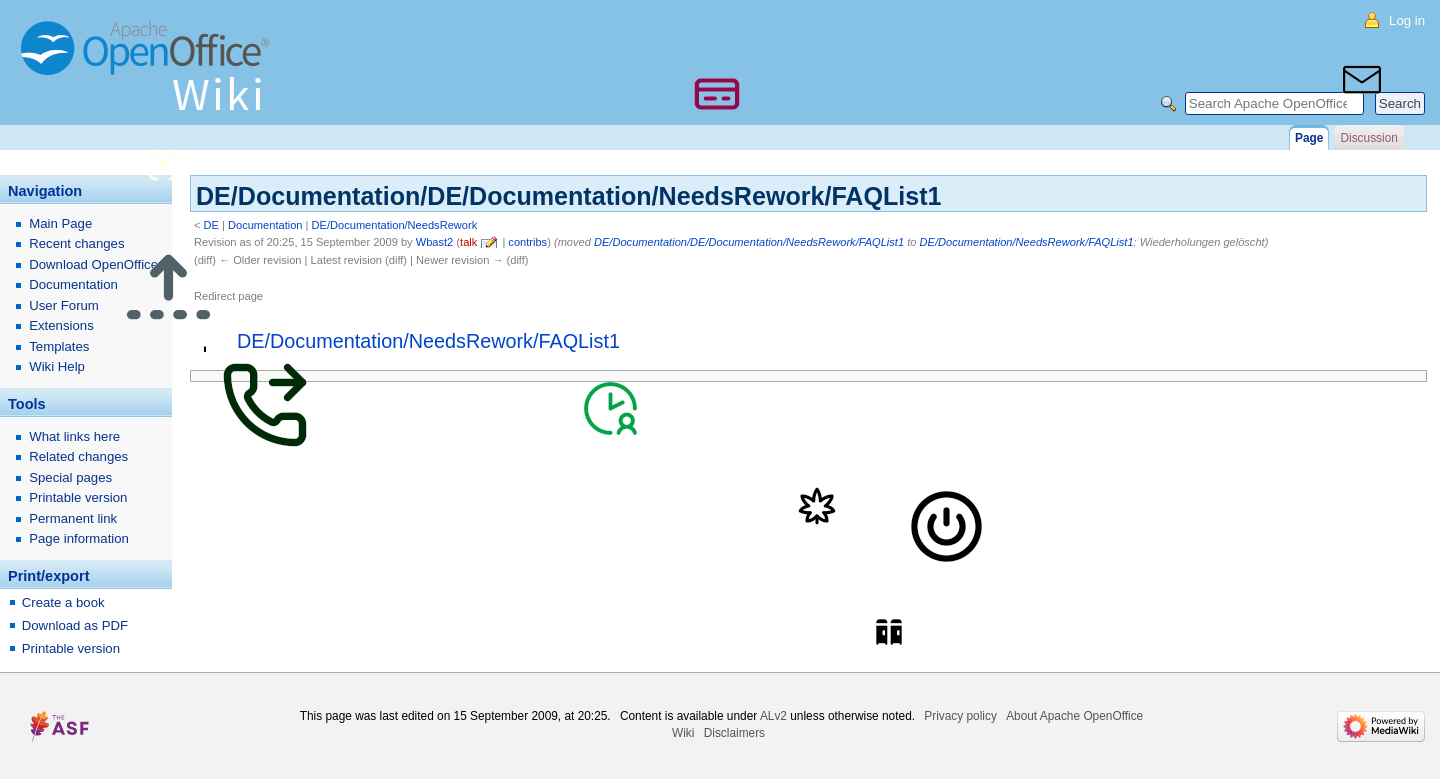 Image resolution: width=1440 pixels, height=779 pixels. I want to click on indicates cannabis-related content or products, so click(817, 506).